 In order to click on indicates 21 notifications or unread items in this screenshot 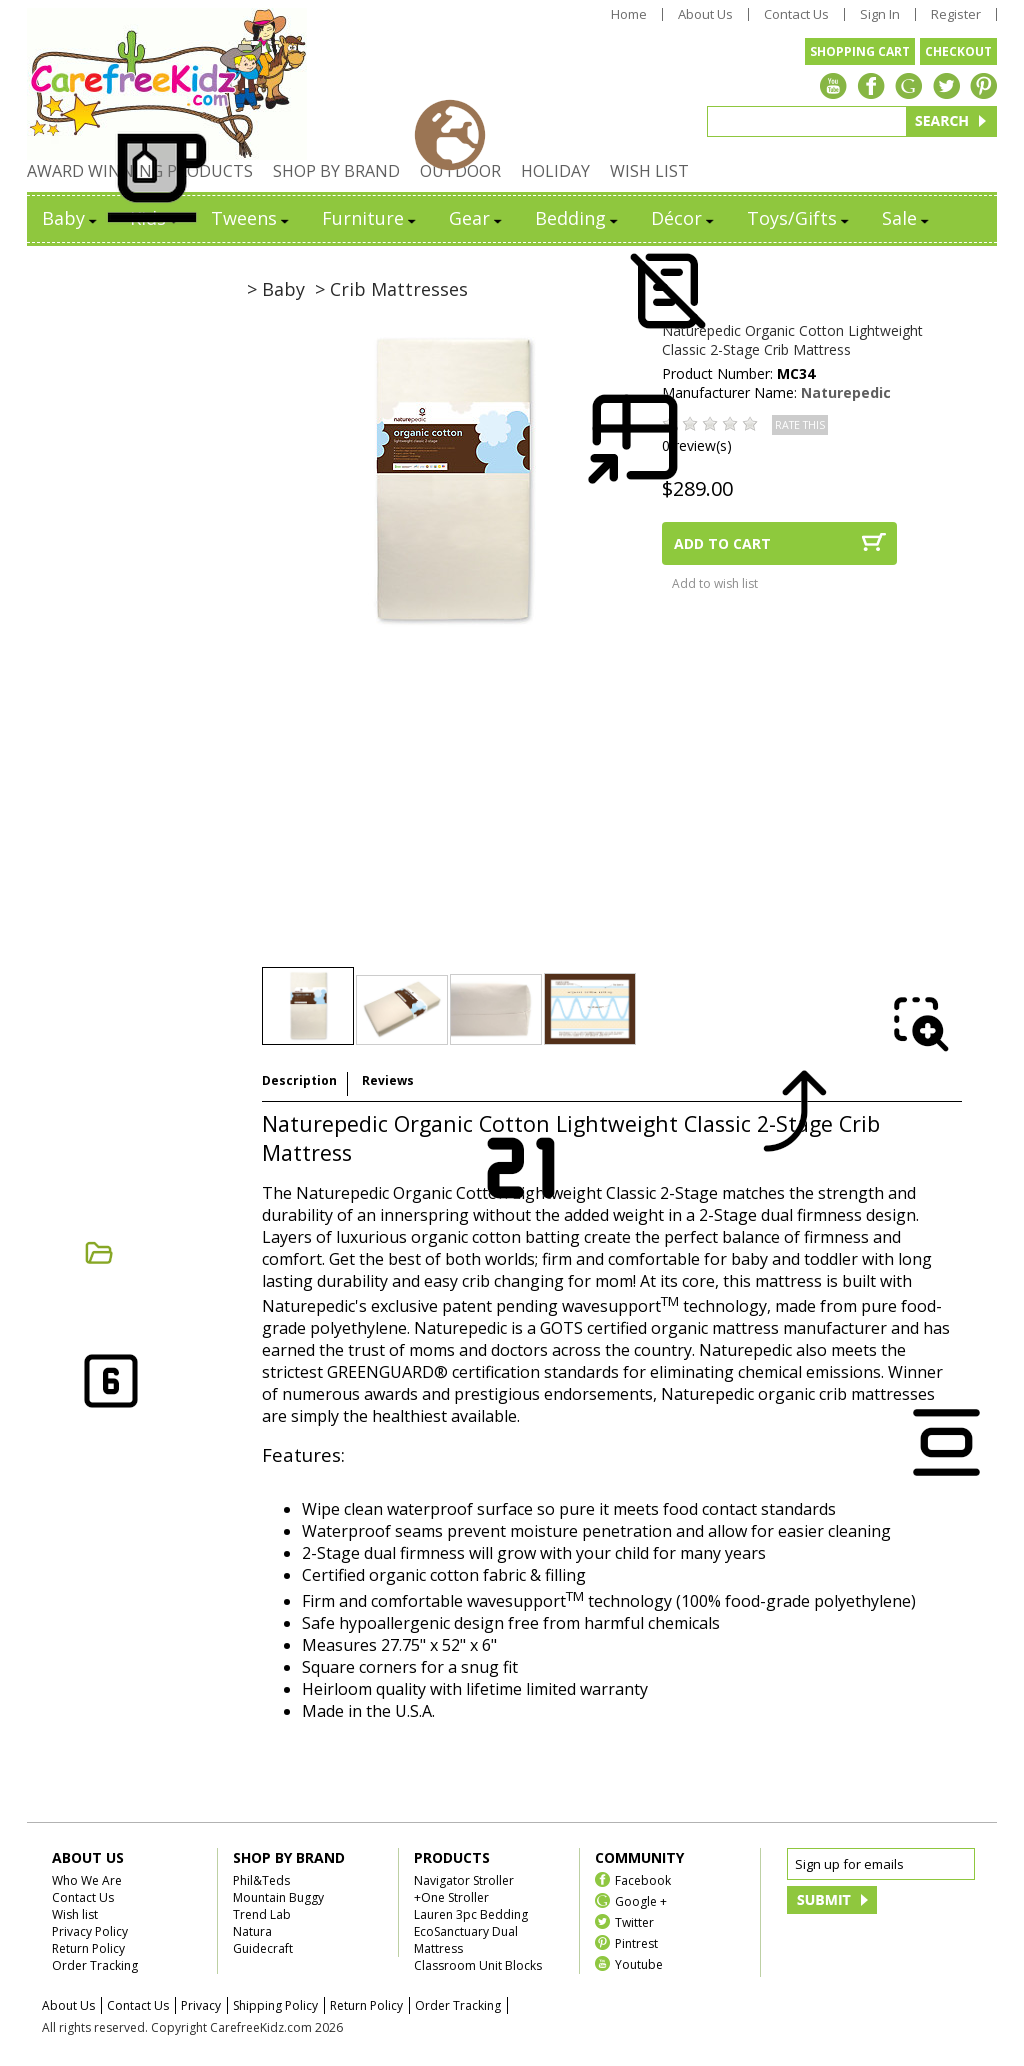, I will do `click(524, 1168)`.